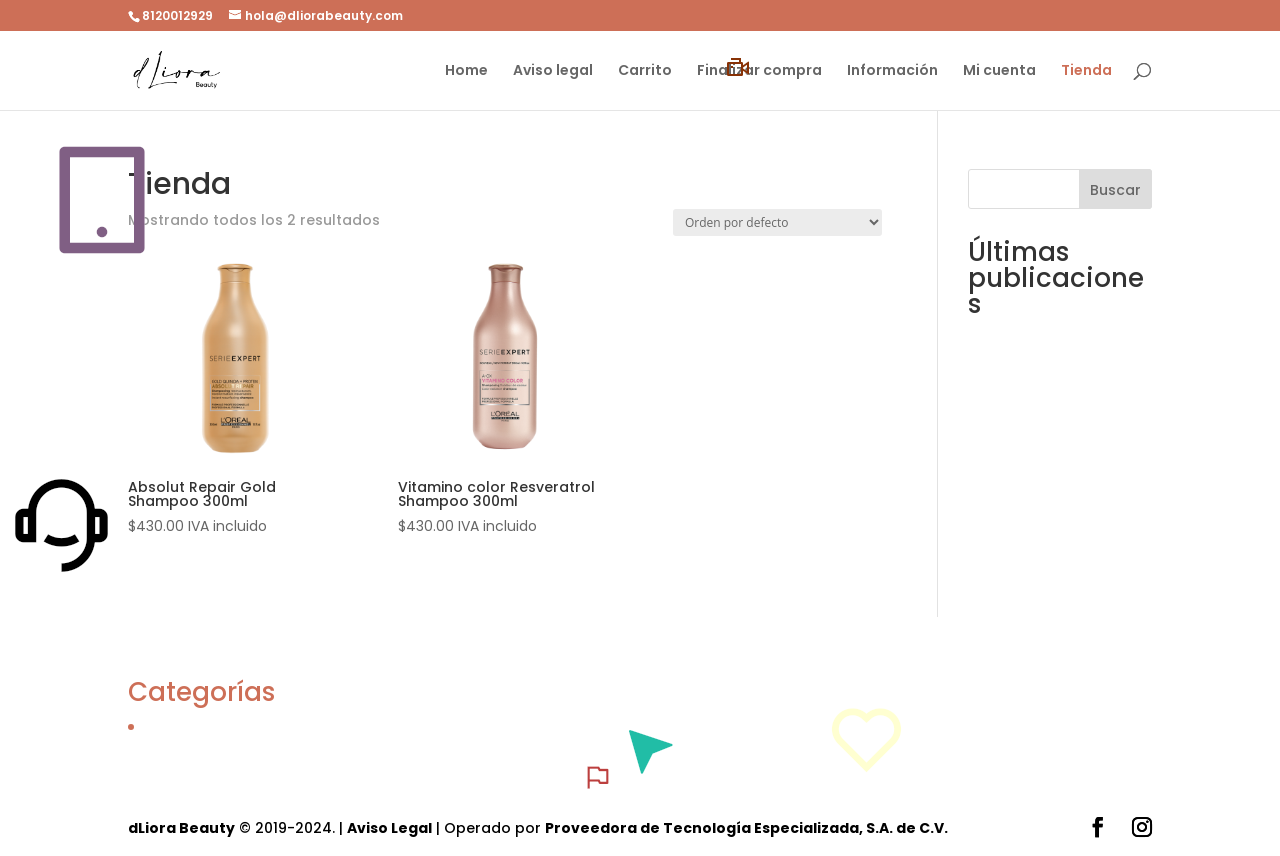 This screenshot has height=856, width=1280. Describe the element at coordinates (866, 739) in the screenshot. I see `add to favorites` at that location.